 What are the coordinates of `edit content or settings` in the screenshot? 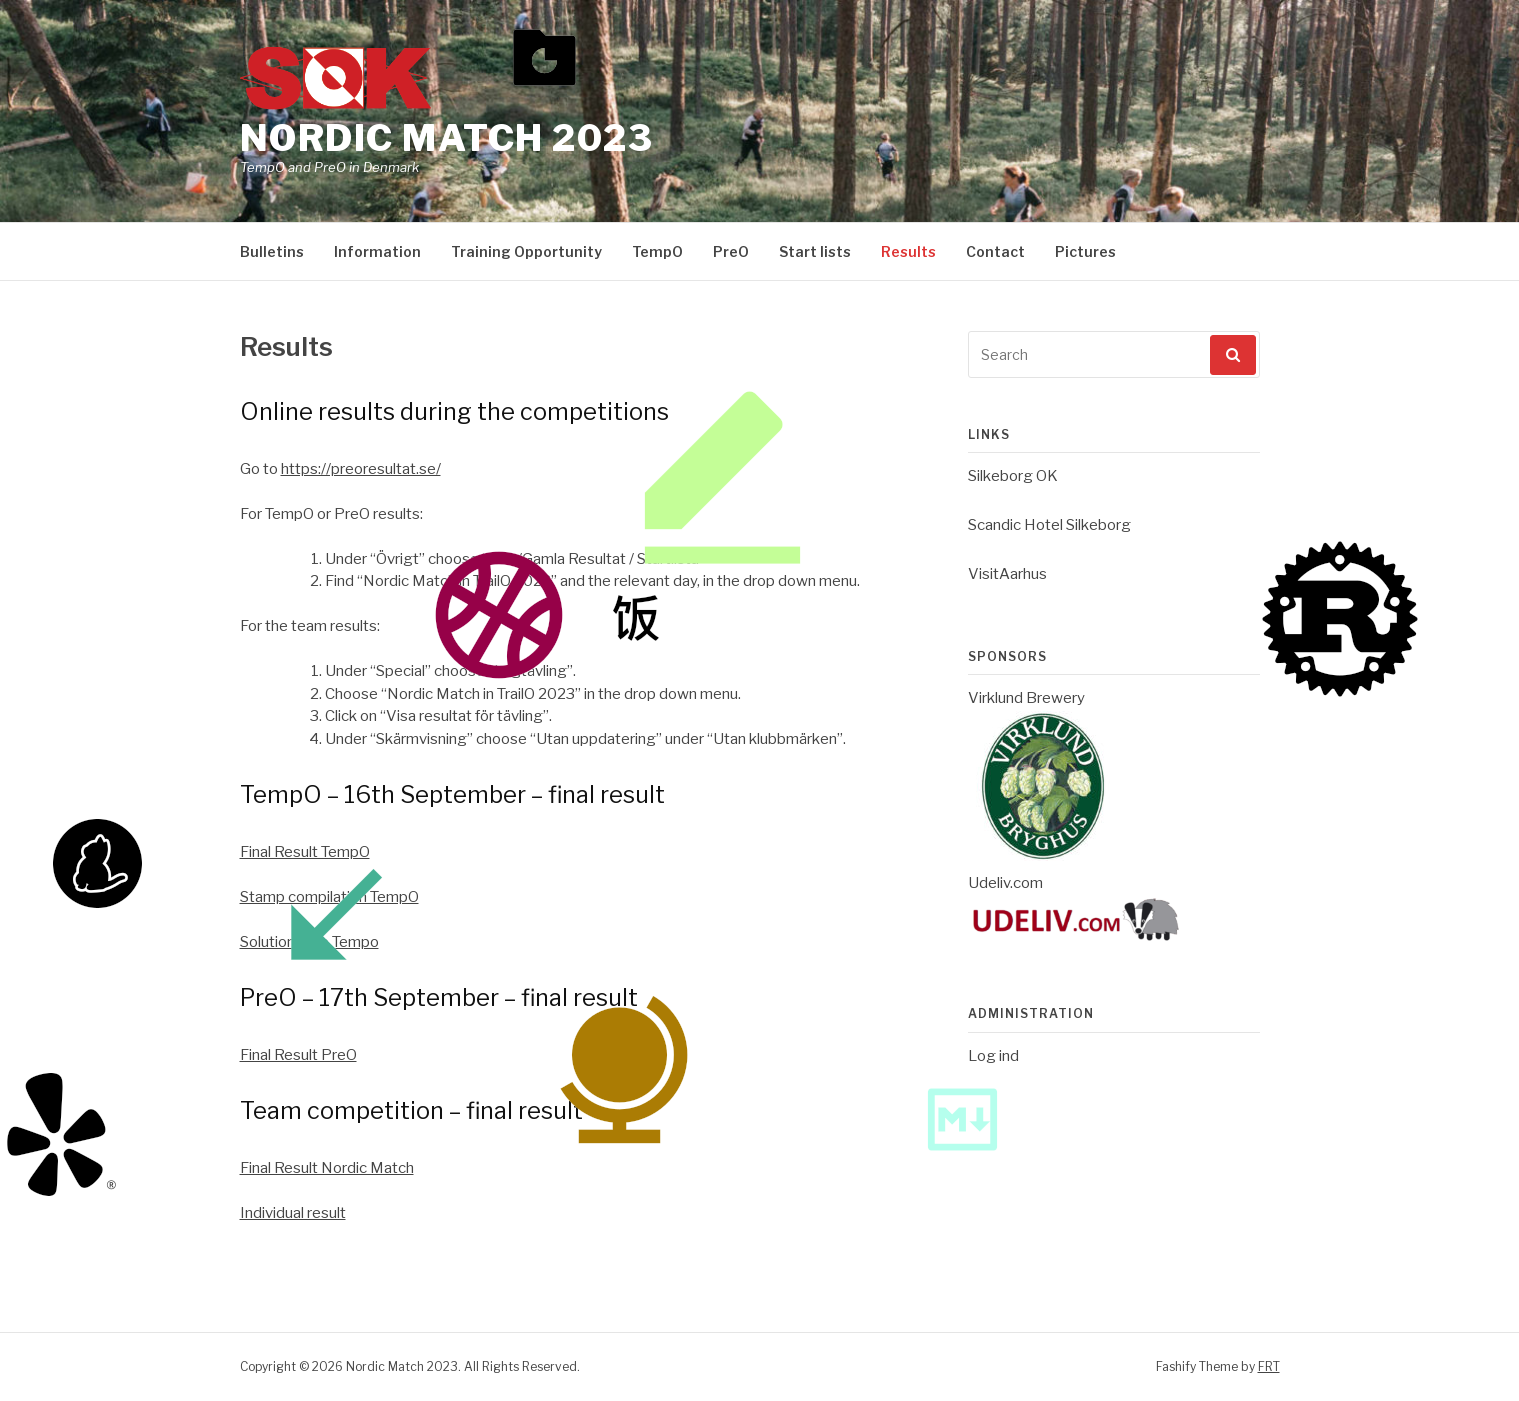 It's located at (722, 477).